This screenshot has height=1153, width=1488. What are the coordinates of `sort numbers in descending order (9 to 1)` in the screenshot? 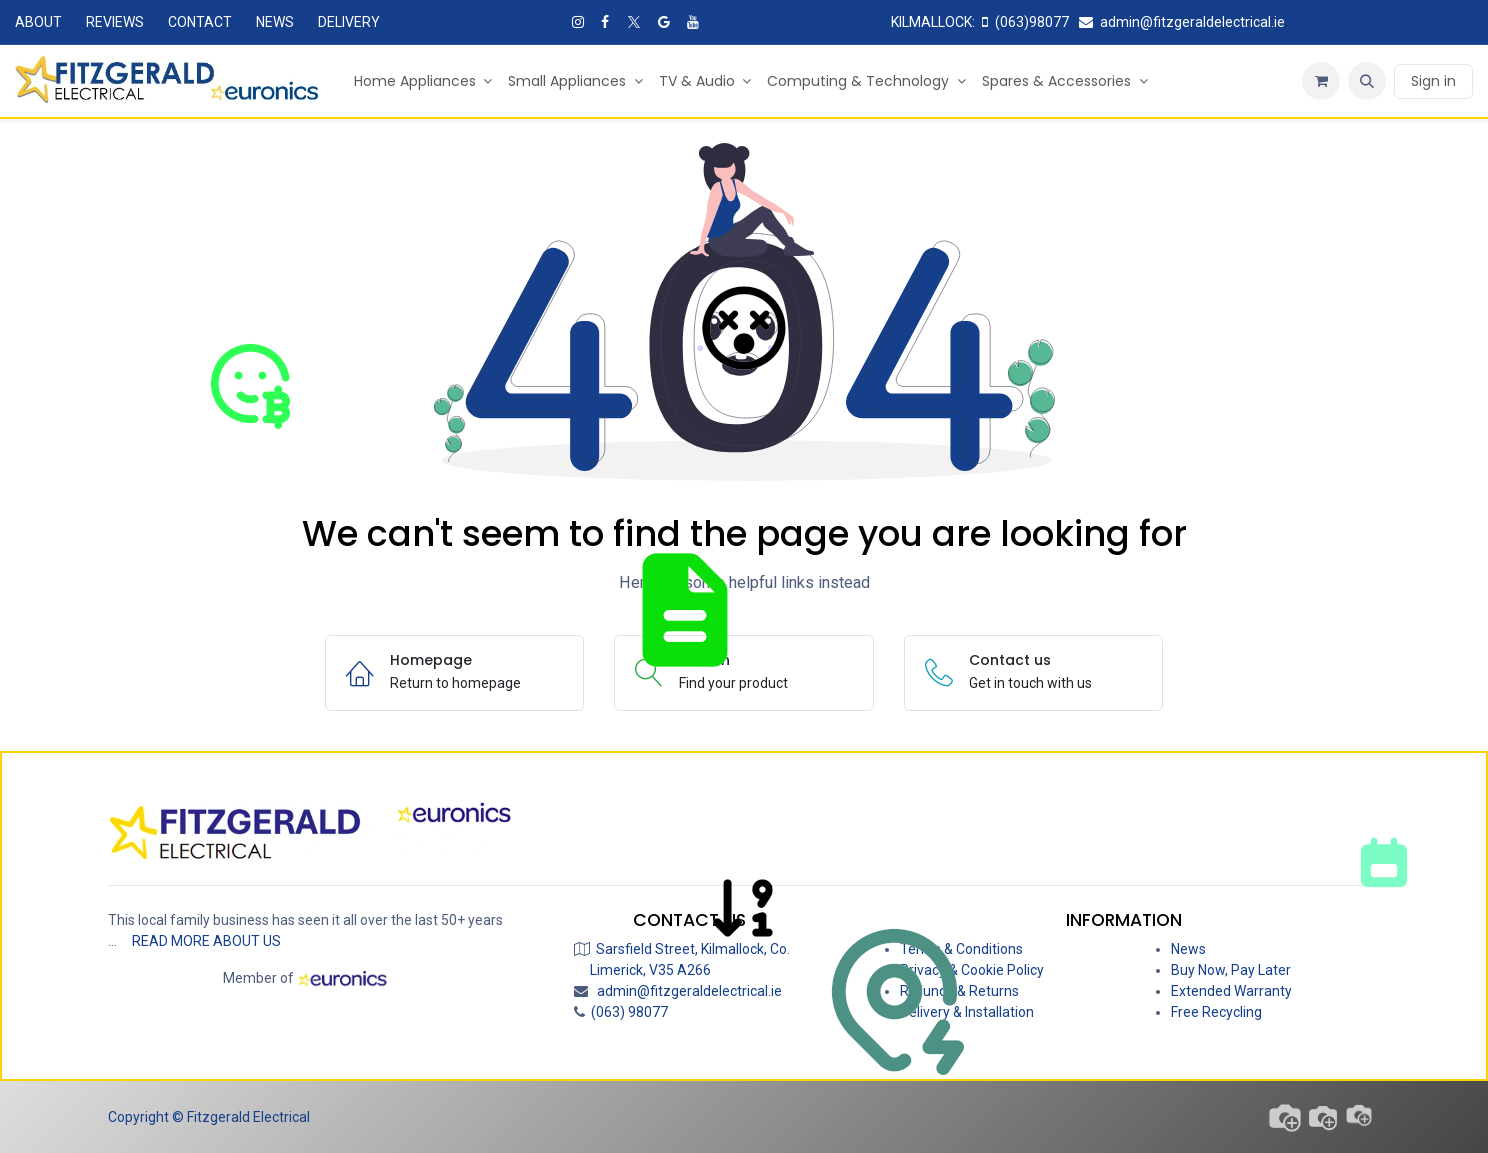 It's located at (744, 908).